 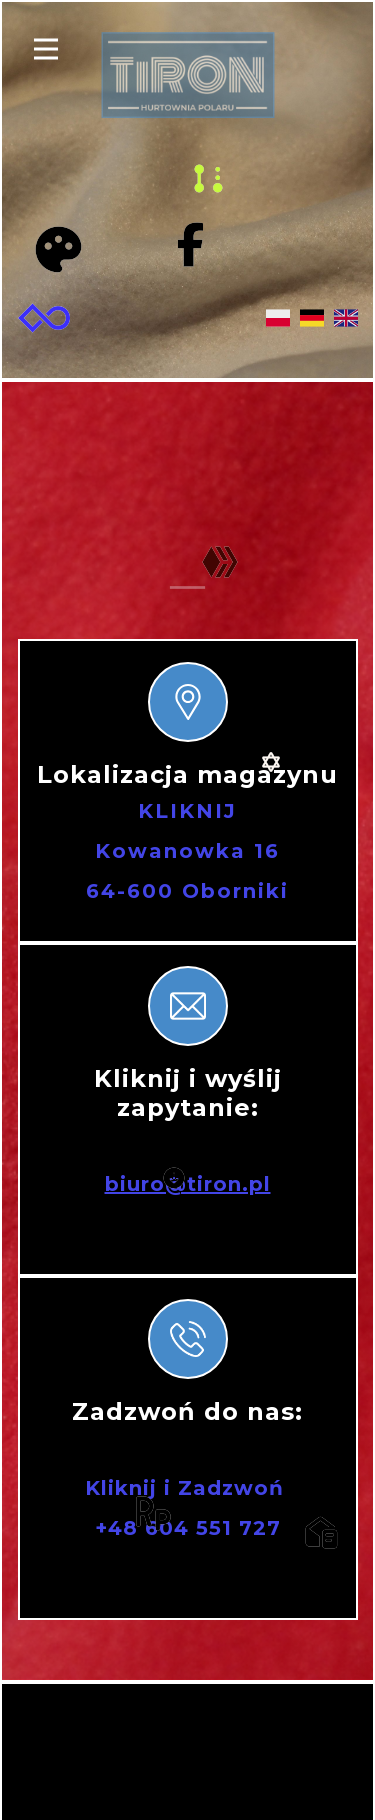 I want to click on connect with facebook, so click(x=190, y=244).